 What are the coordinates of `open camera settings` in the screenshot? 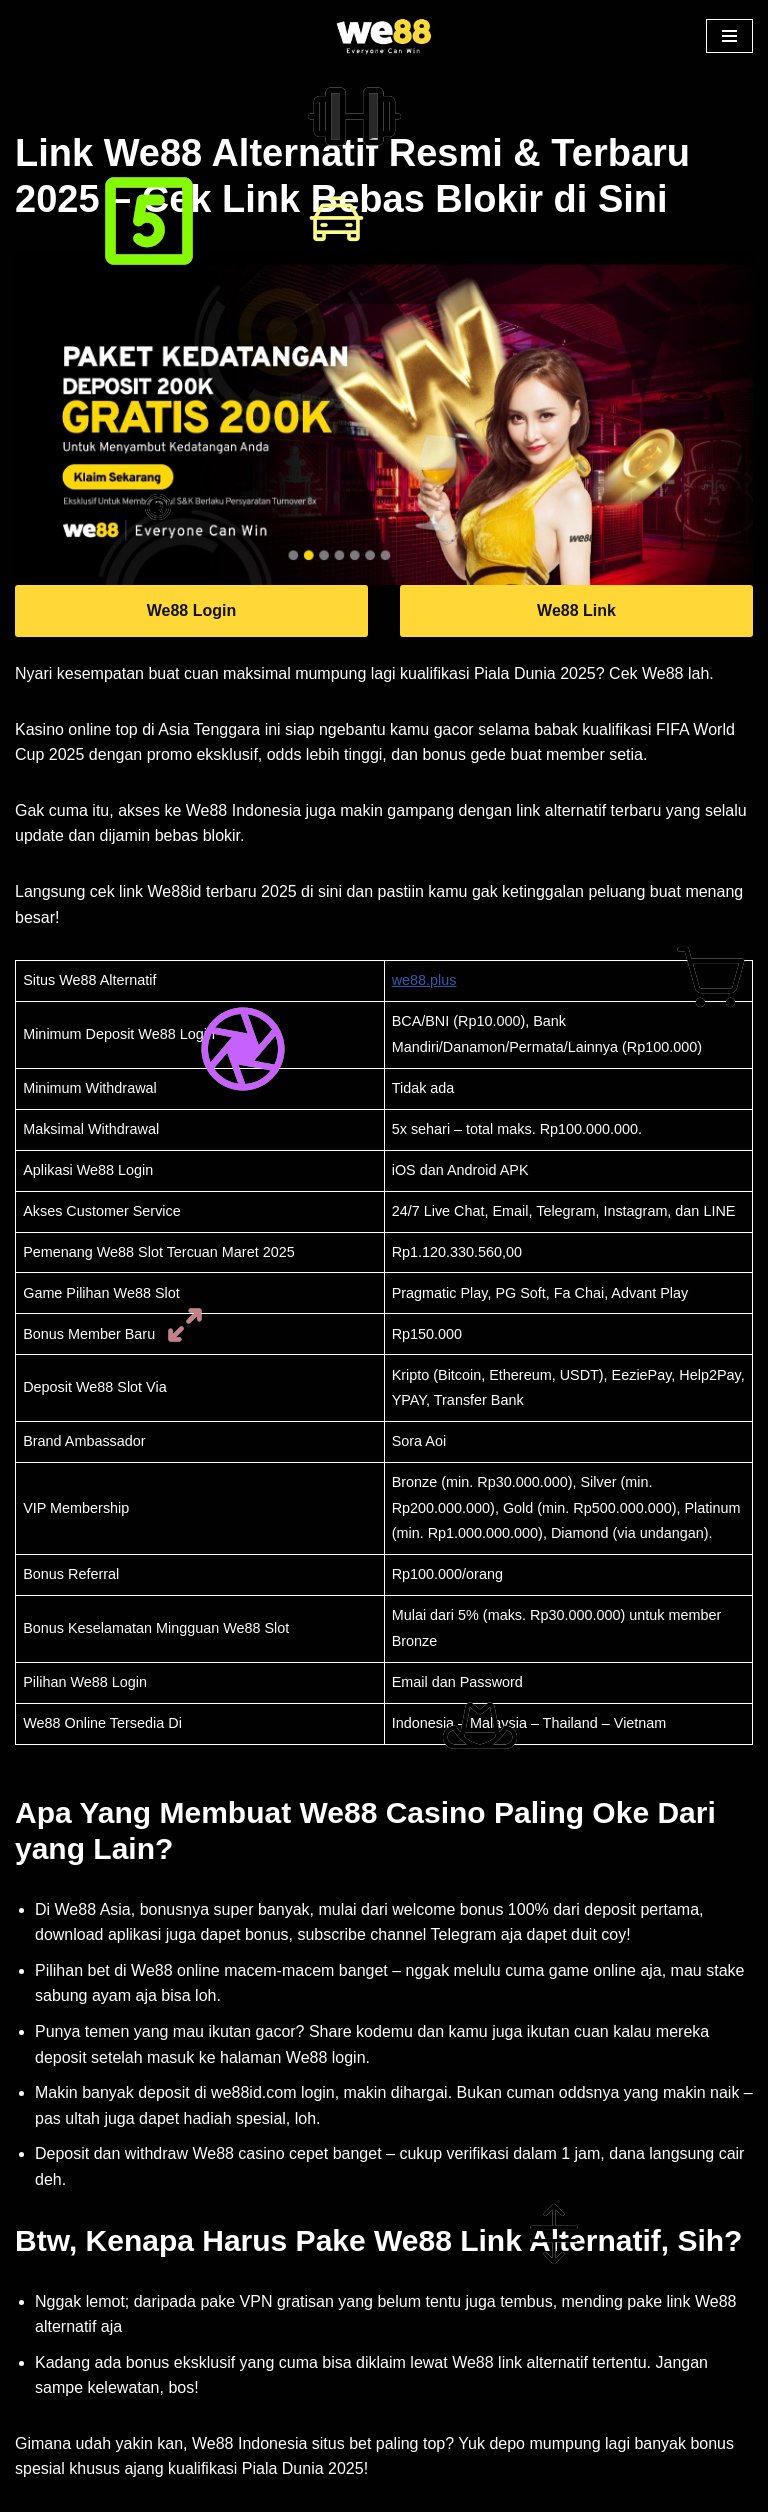 It's located at (243, 1049).